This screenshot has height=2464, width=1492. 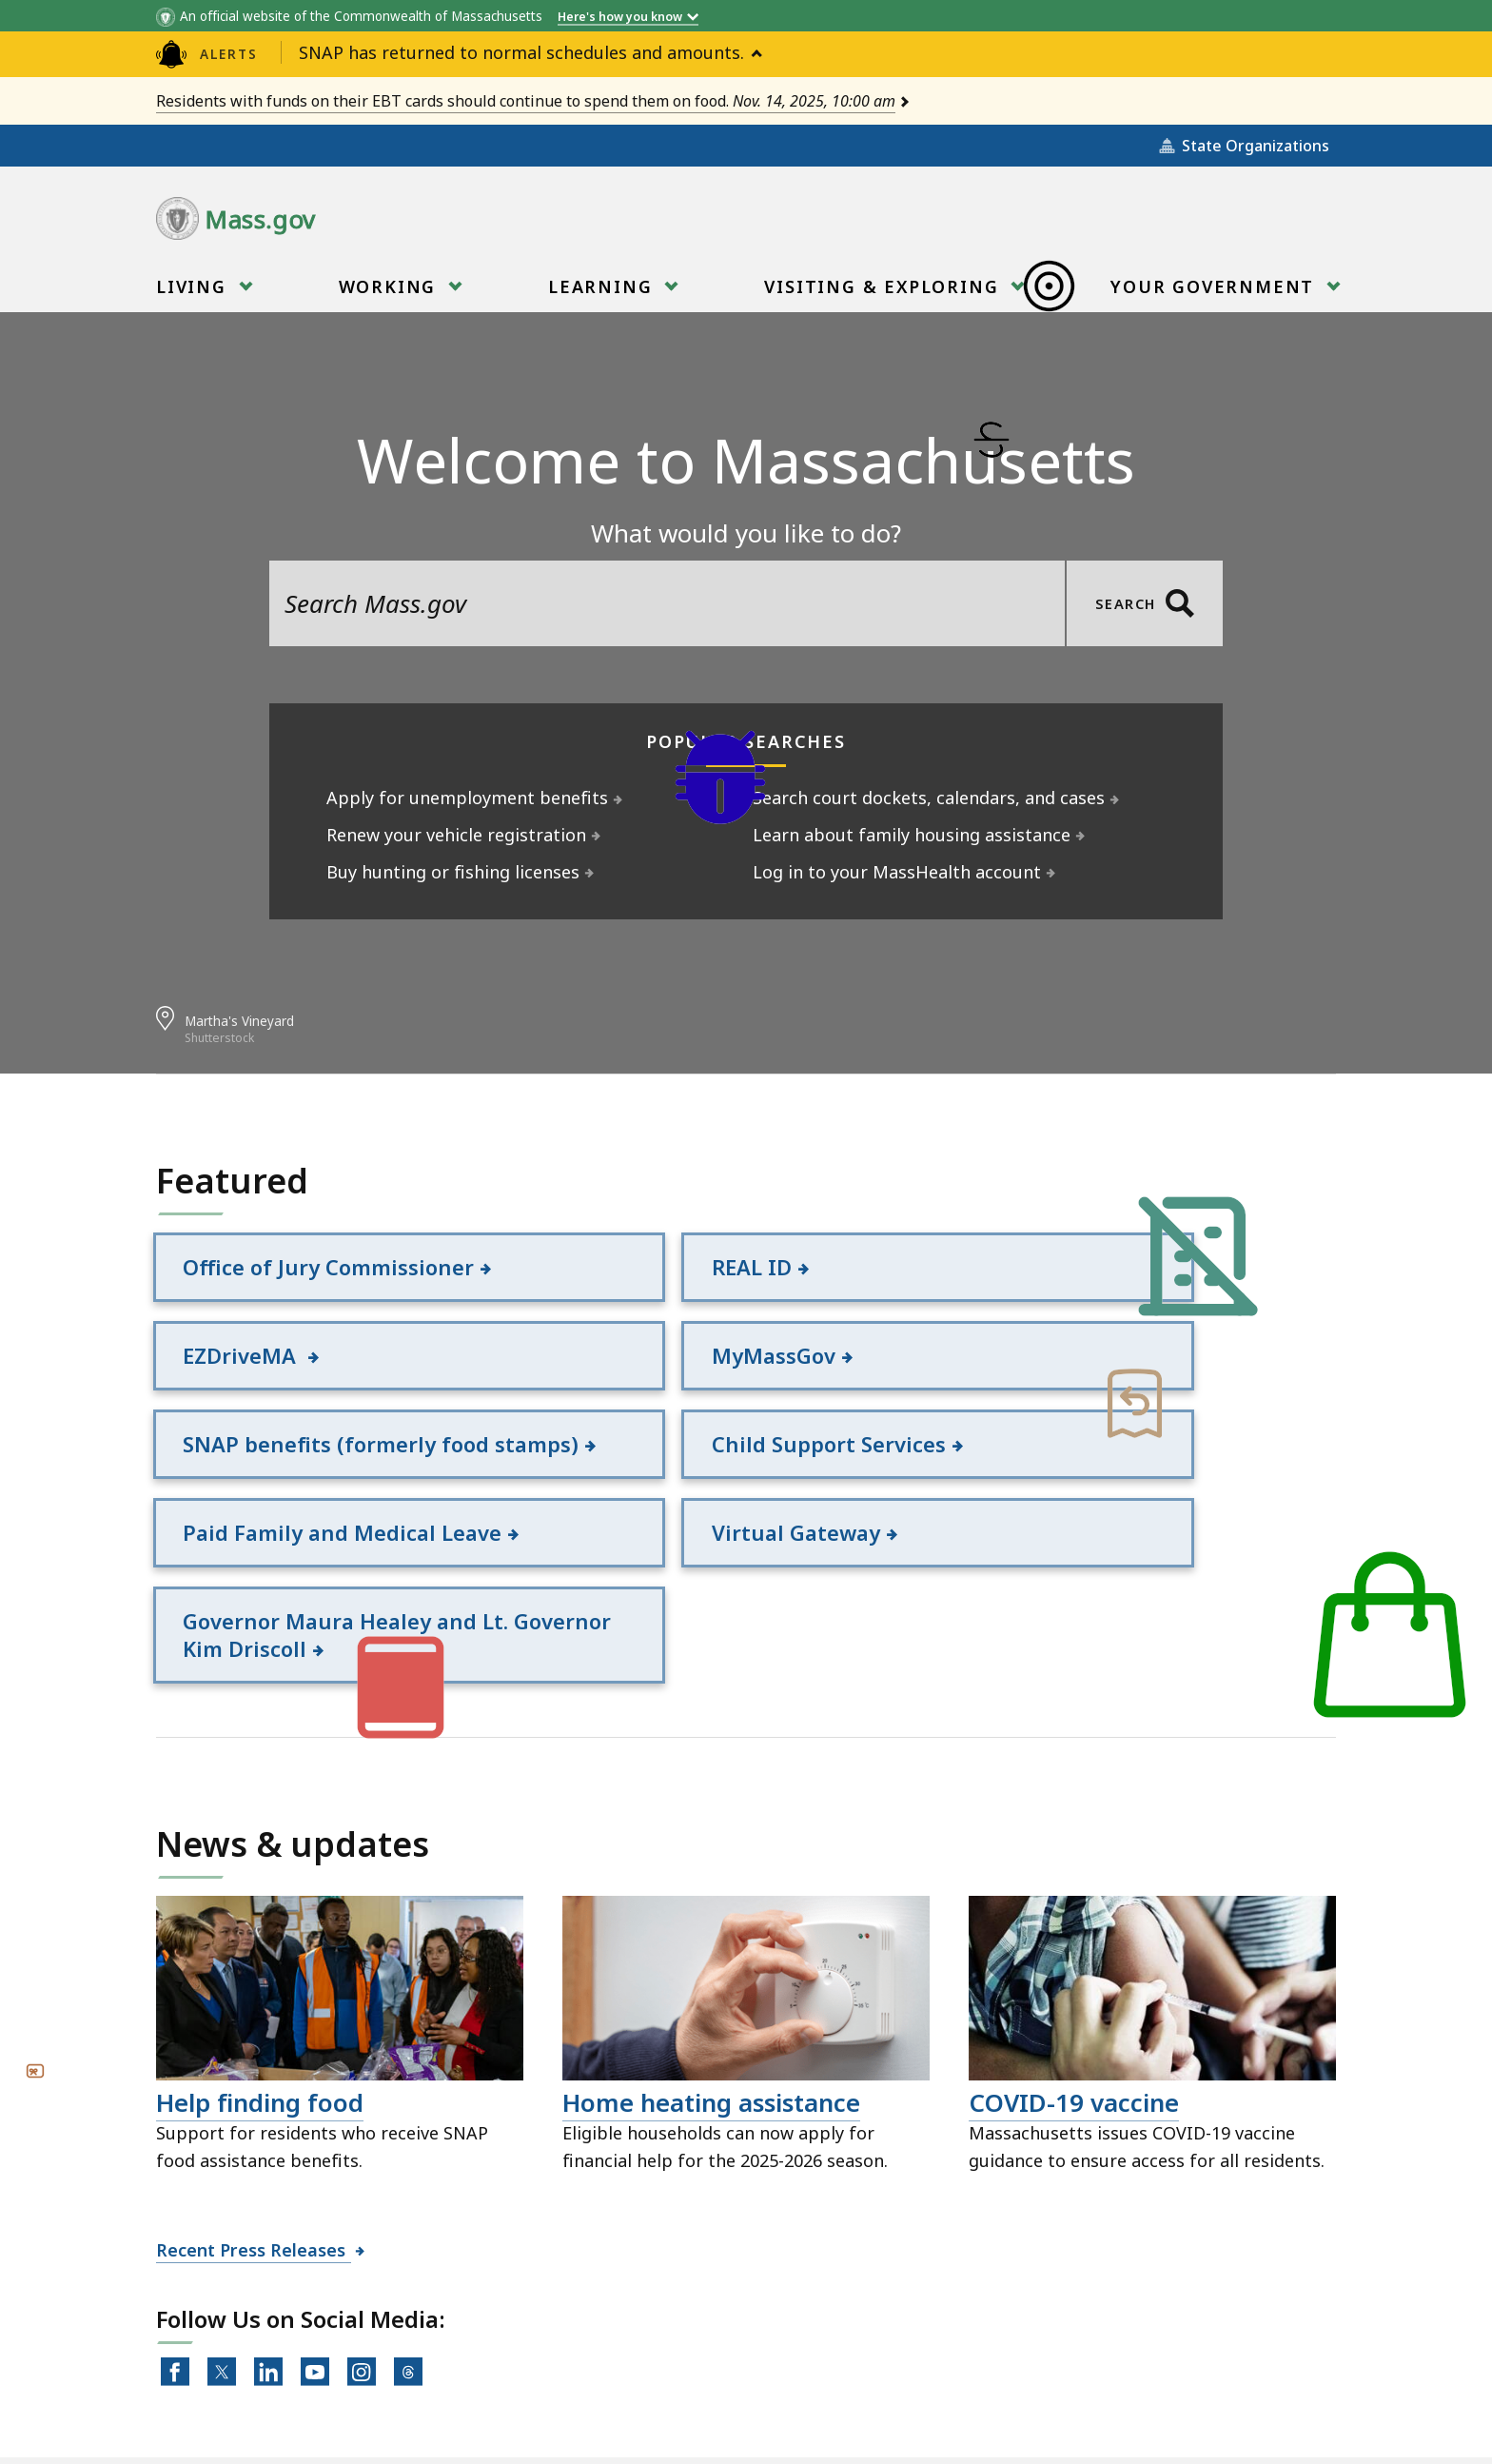 What do you see at coordinates (1049, 286) in the screenshot?
I see `set a target or goal` at bounding box center [1049, 286].